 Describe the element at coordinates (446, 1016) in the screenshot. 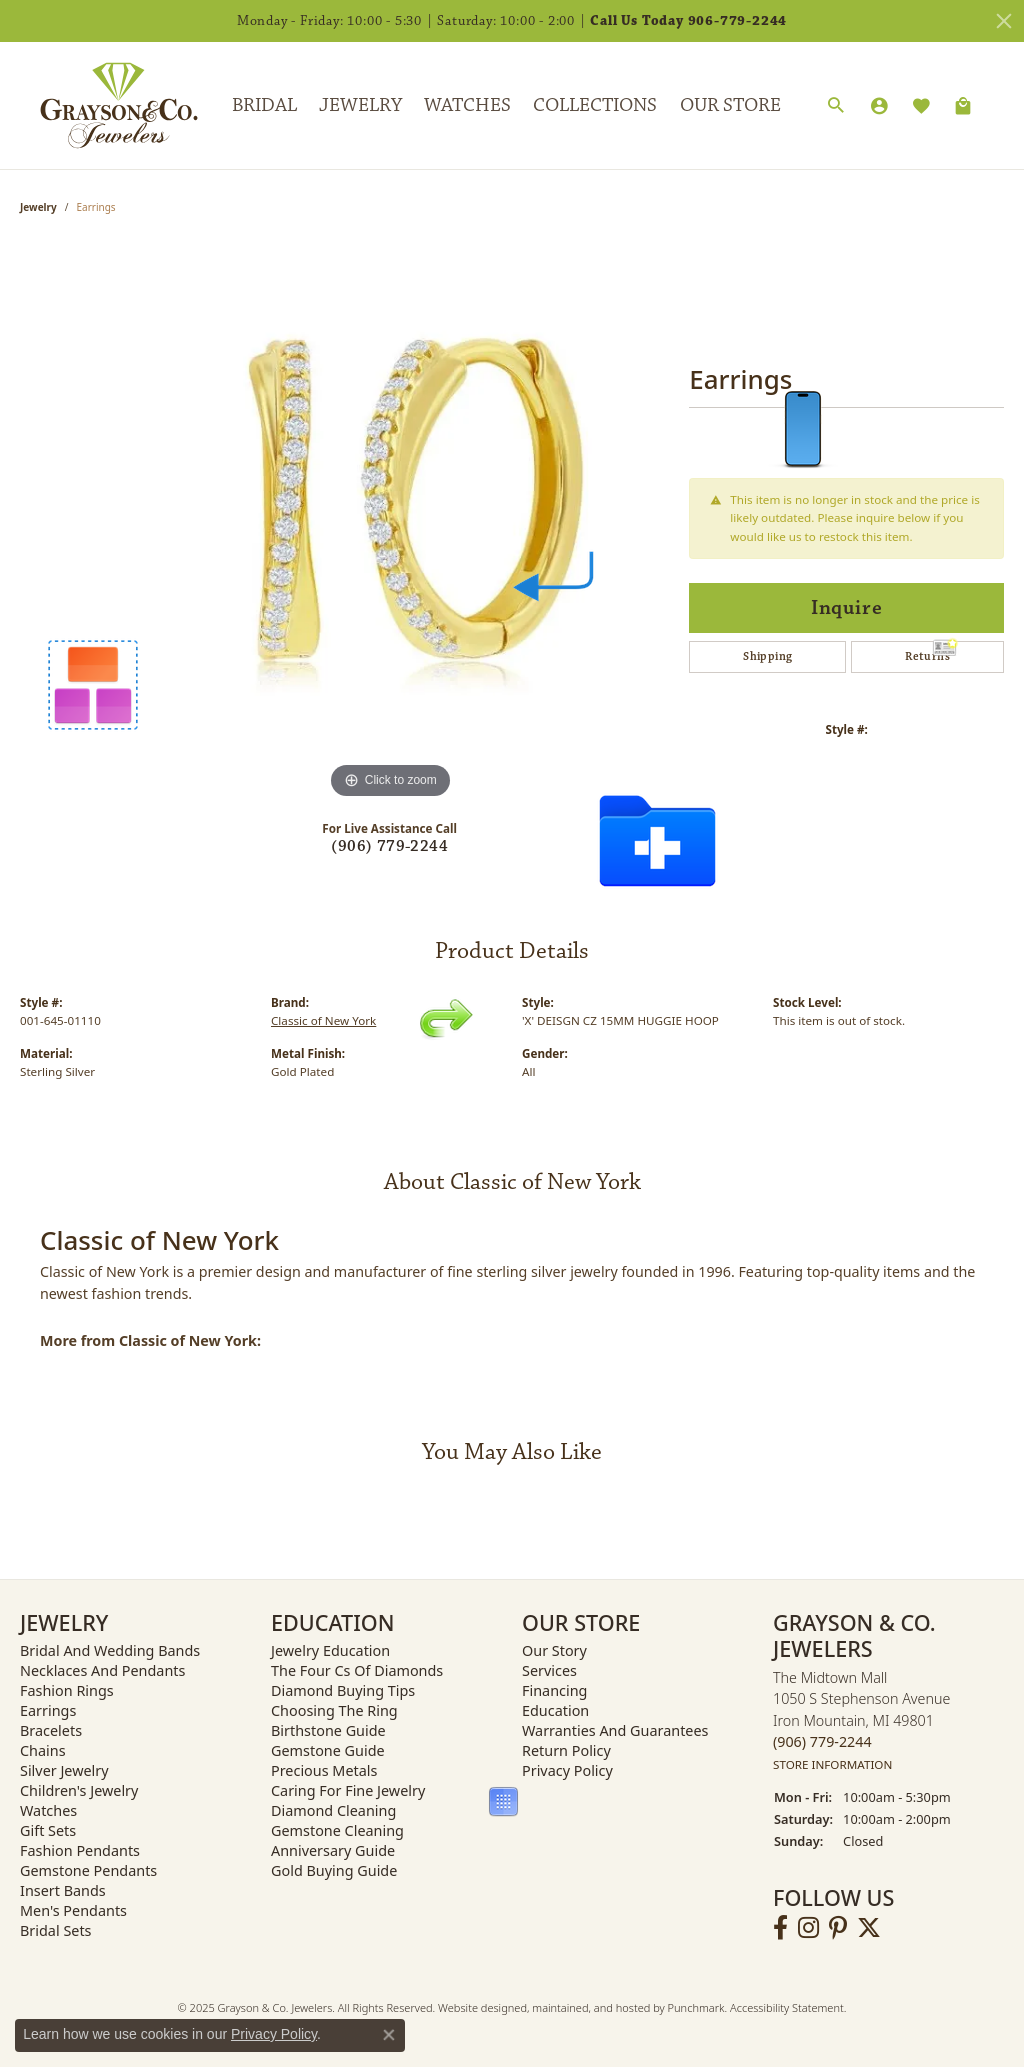

I see `redo the last undone action` at that location.